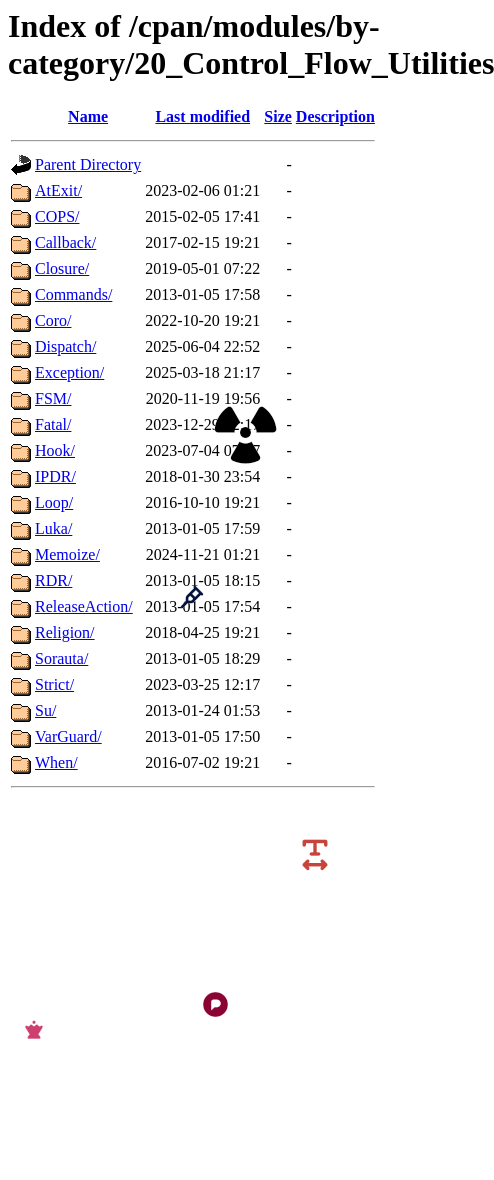  Describe the element at coordinates (215, 1004) in the screenshot. I see `open the pixelfed app` at that location.